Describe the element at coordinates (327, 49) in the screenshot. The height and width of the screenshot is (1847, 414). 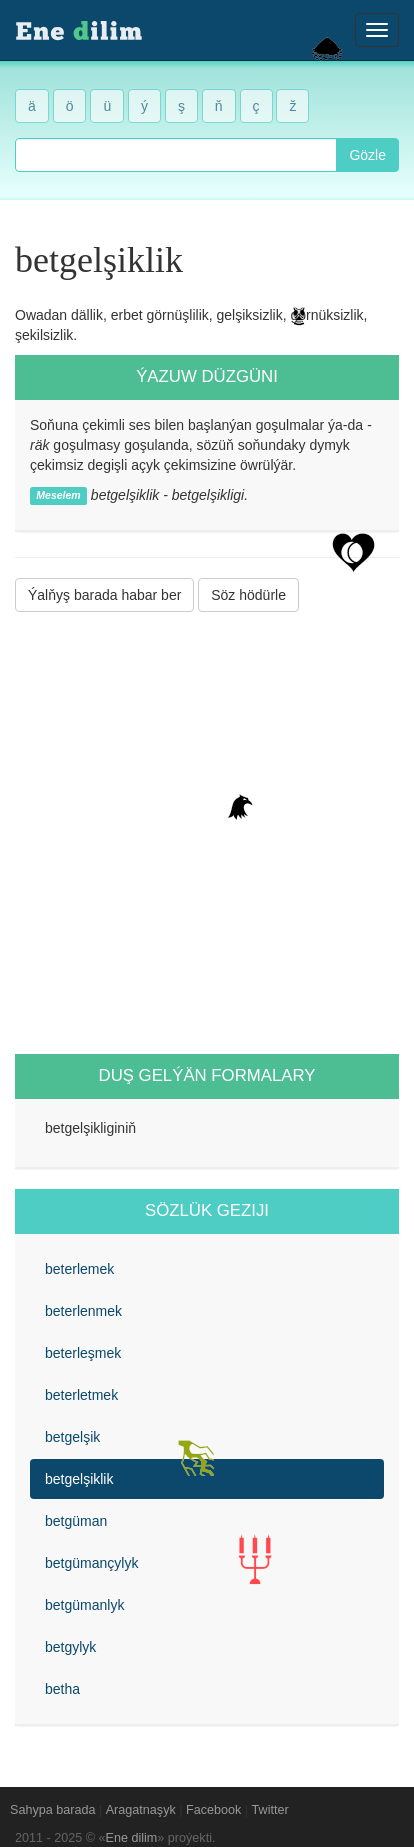
I see `indicates powder or granular material in inventory` at that location.